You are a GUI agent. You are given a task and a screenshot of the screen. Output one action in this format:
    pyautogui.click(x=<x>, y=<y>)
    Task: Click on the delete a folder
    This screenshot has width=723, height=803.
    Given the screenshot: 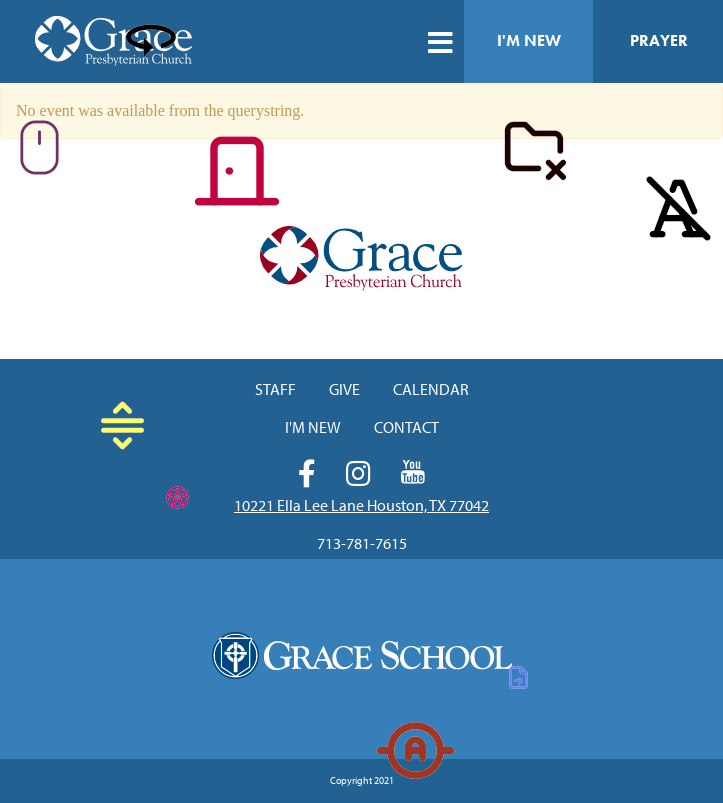 What is the action you would take?
    pyautogui.click(x=534, y=148)
    